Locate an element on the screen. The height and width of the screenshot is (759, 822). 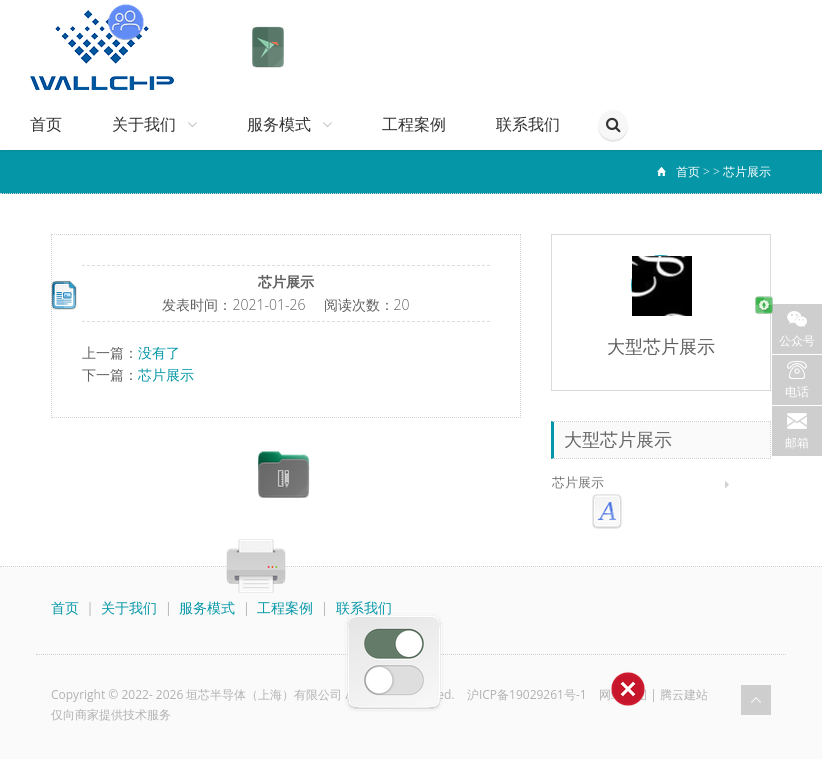
close the current window or dialog is located at coordinates (628, 689).